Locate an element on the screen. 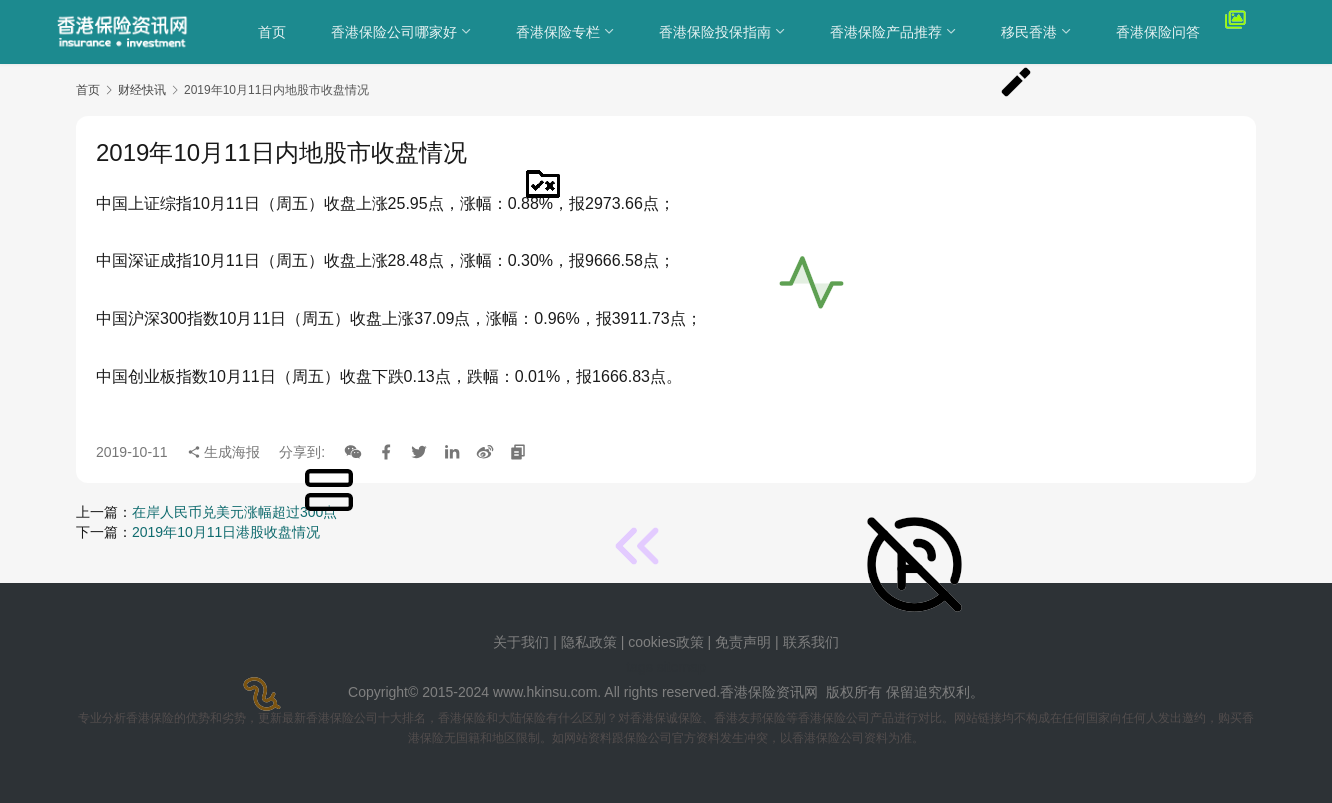 The image size is (1332, 803). go back to the beginning or first page is located at coordinates (637, 546).